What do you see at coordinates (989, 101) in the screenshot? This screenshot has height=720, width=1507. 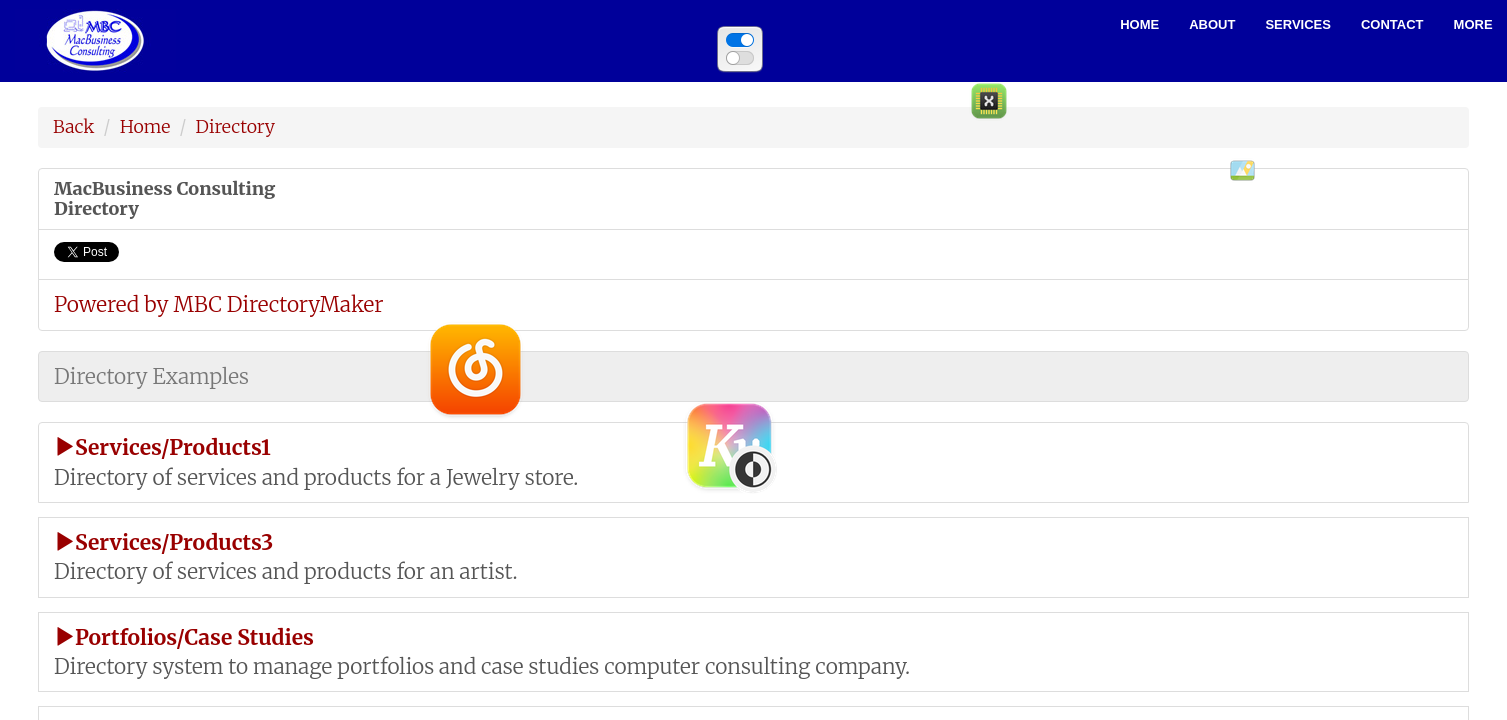 I see `open CPU-X system information app` at bounding box center [989, 101].